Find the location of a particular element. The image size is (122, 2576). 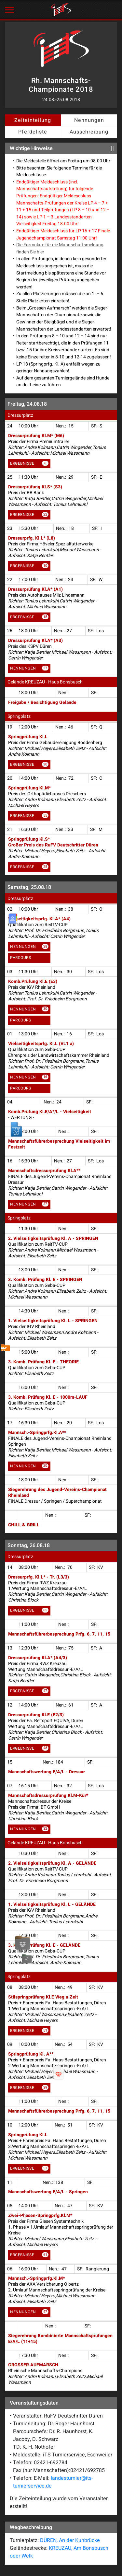

open insync cloud sync folder is located at coordinates (27, 1959).